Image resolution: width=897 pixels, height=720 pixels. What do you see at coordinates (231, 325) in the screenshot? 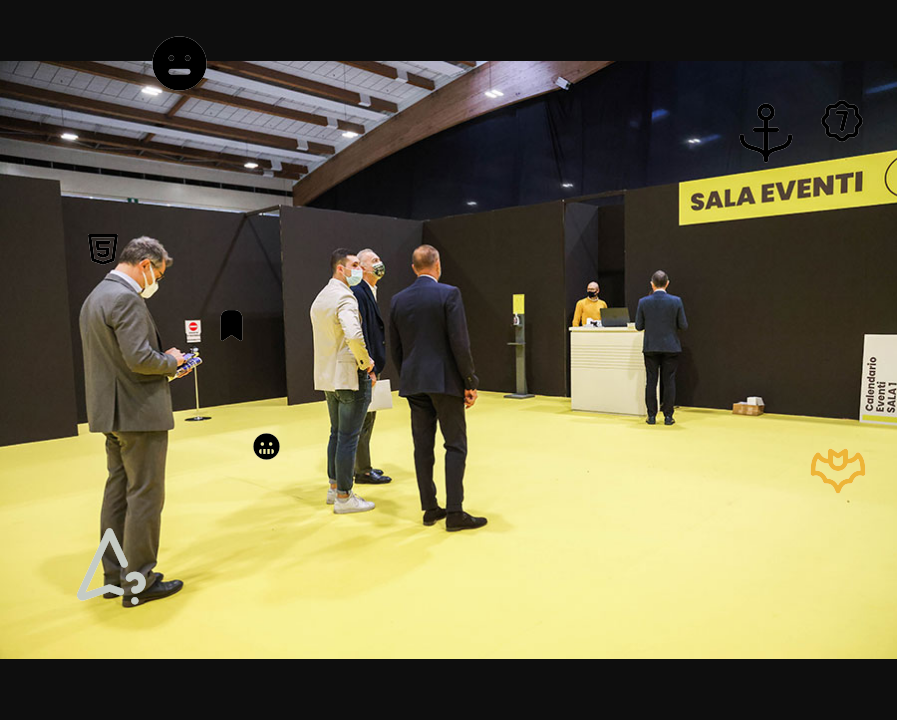
I see `save this item for later` at bounding box center [231, 325].